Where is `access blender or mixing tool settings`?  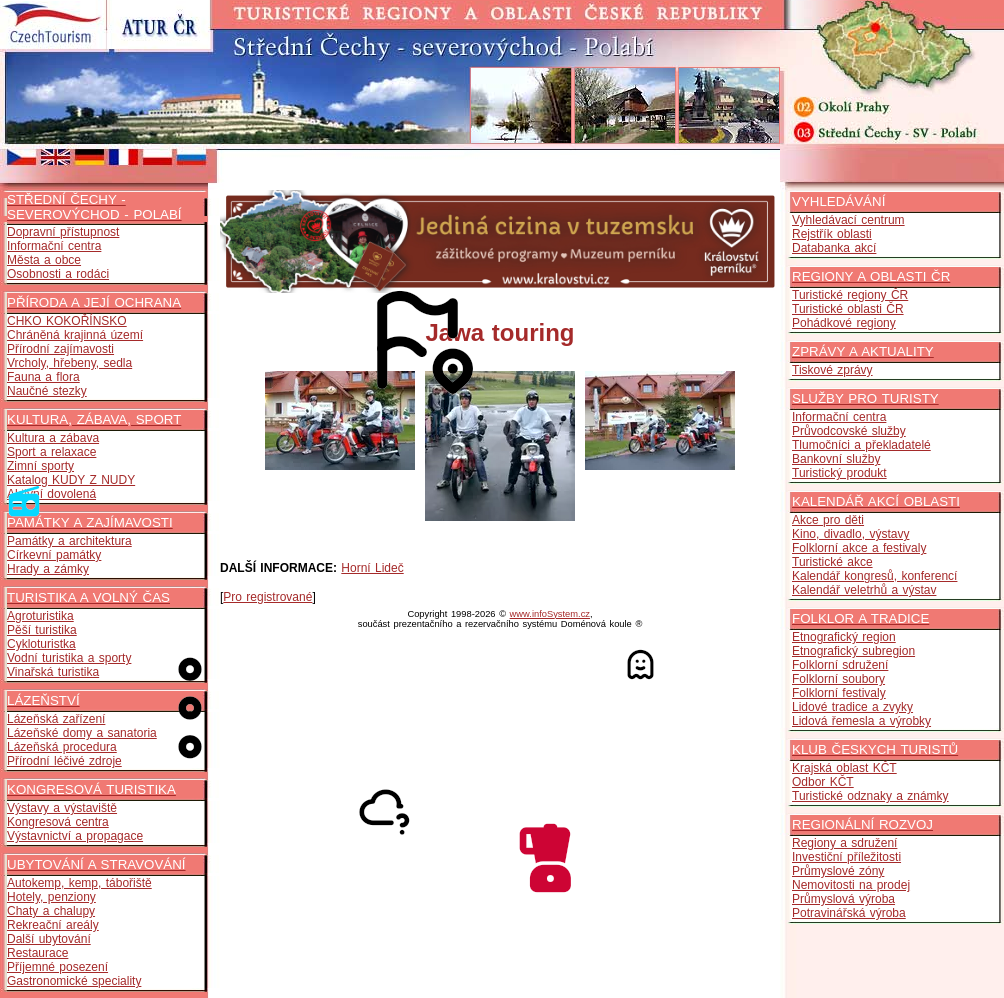
access blender or mixing tool settings is located at coordinates (547, 858).